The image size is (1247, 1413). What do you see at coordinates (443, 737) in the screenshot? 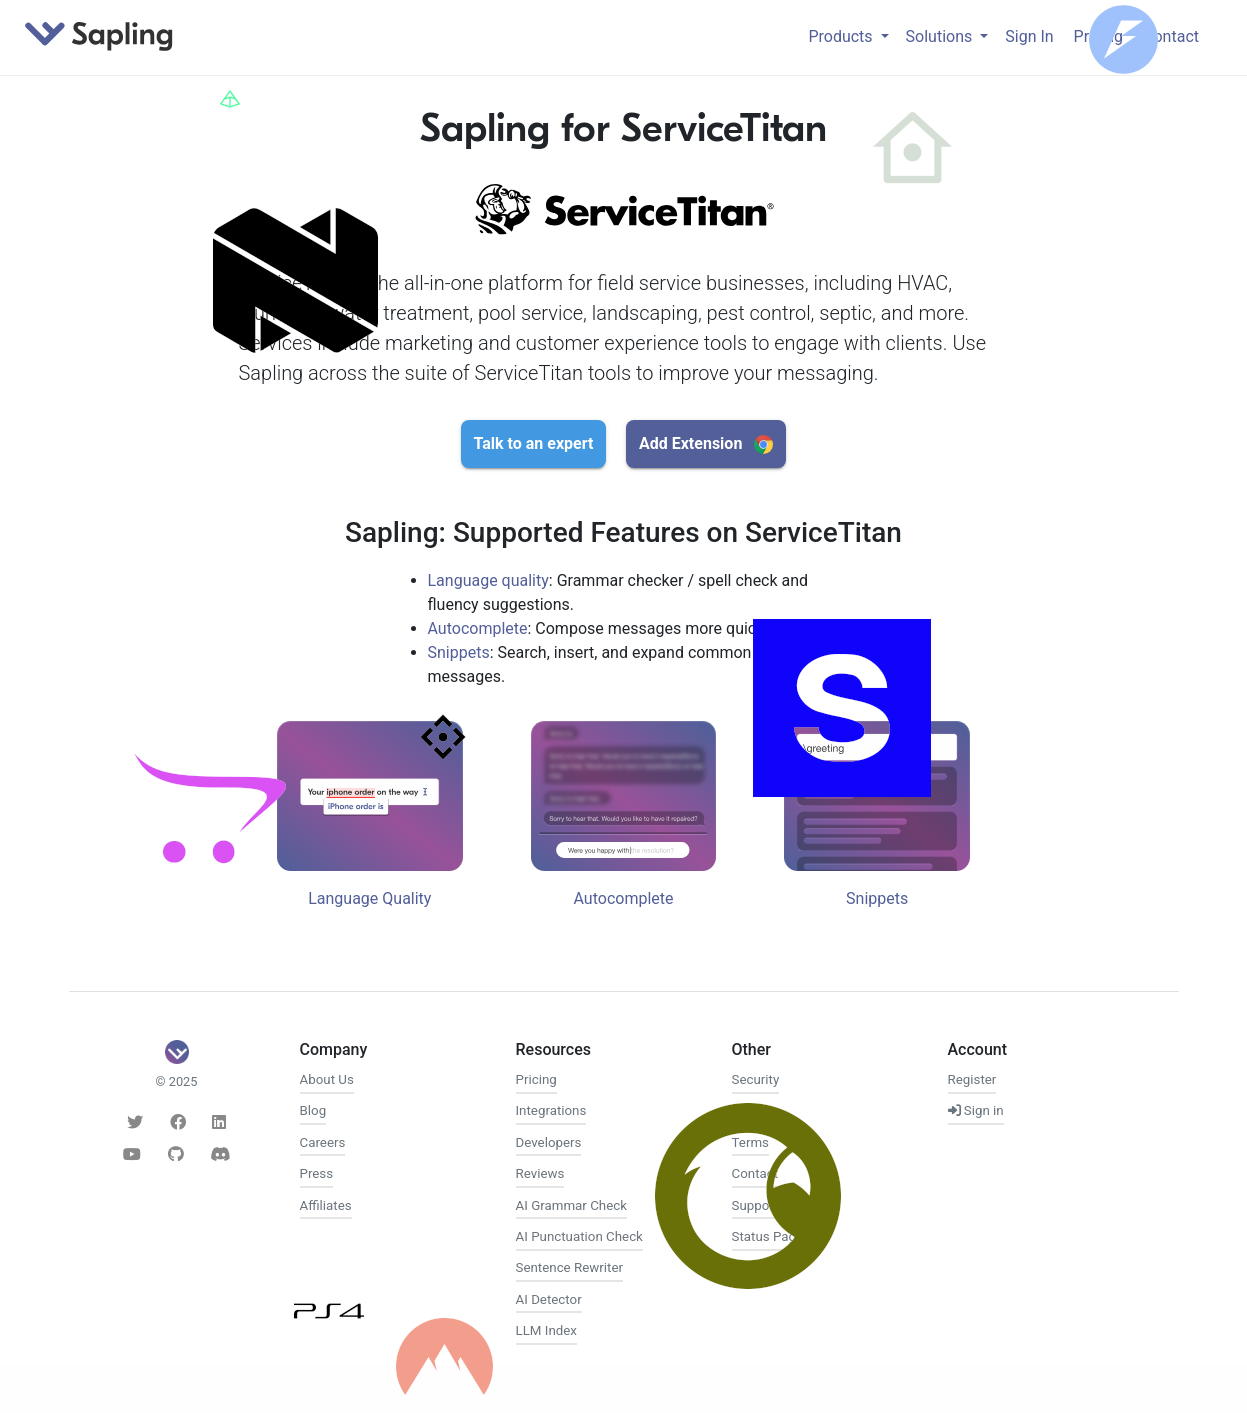
I see `drag to reposition this element` at bounding box center [443, 737].